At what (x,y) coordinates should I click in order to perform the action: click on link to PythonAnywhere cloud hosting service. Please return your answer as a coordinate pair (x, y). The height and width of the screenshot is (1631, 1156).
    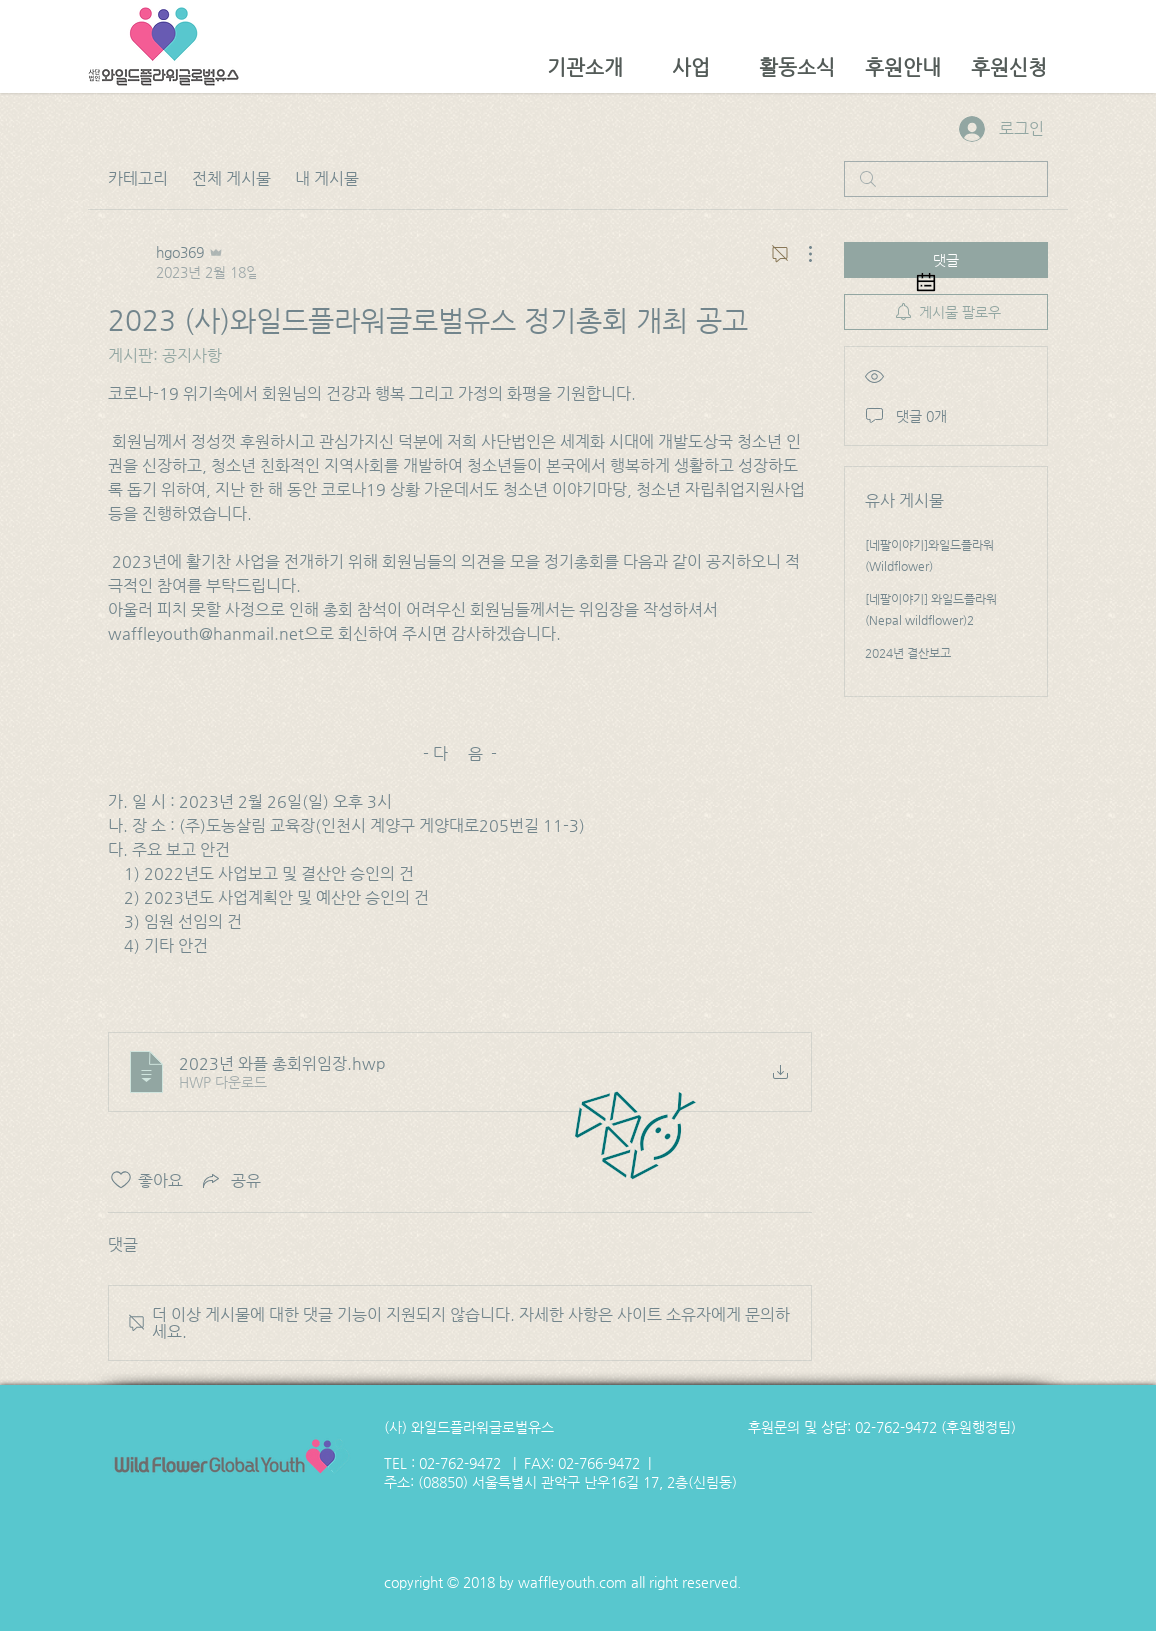
    Looking at the image, I should click on (635, 1135).